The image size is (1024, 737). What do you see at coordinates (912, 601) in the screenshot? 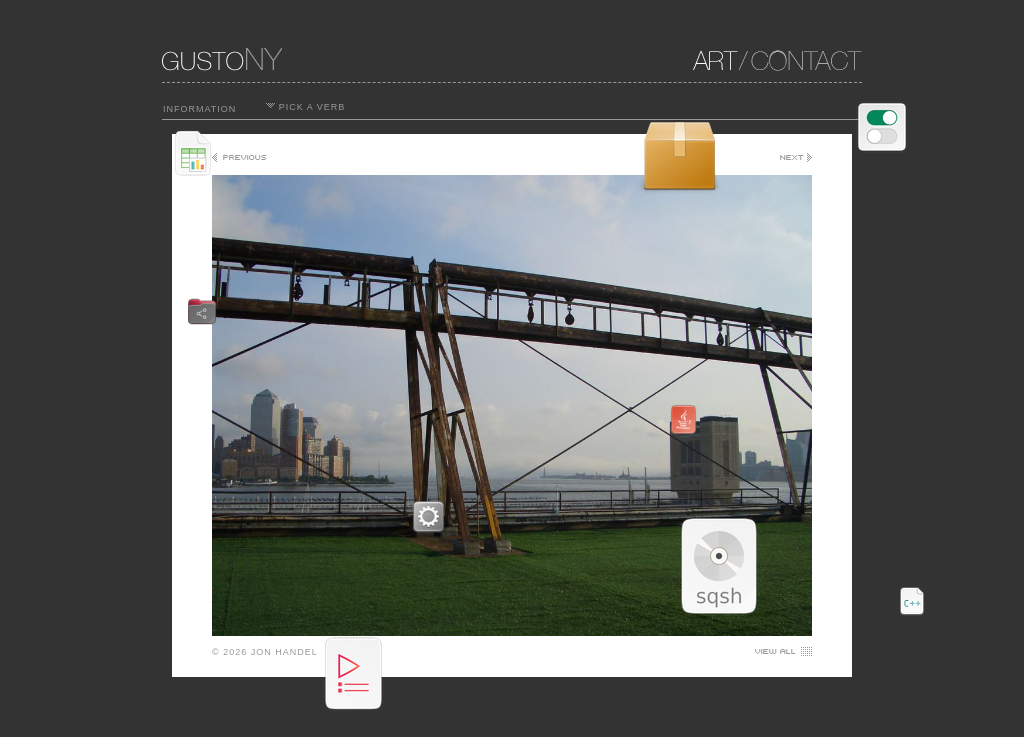
I see `a C++ source code file` at bounding box center [912, 601].